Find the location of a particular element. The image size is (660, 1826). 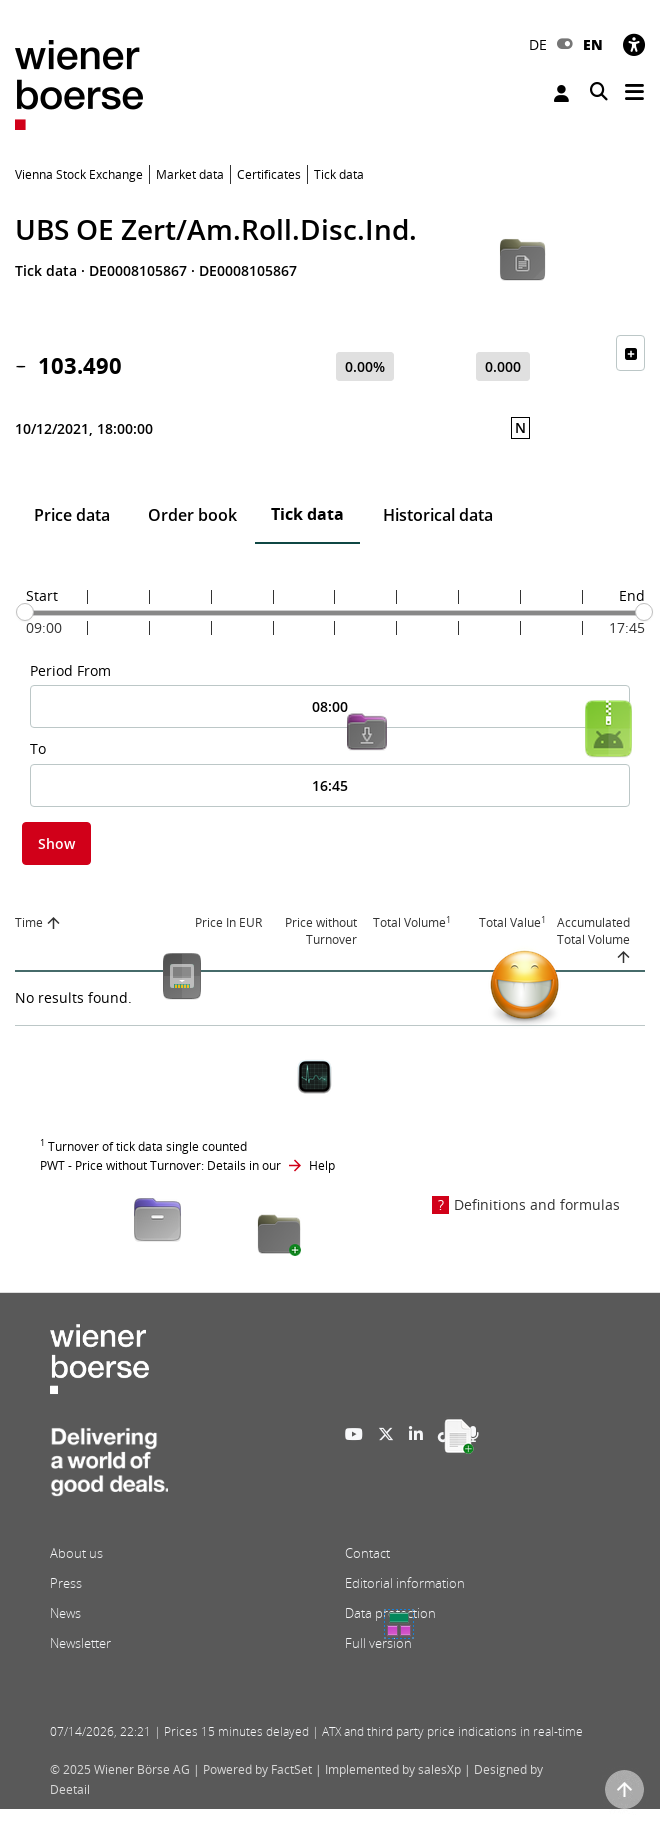

open activity monitor to view system processes is located at coordinates (314, 1076).